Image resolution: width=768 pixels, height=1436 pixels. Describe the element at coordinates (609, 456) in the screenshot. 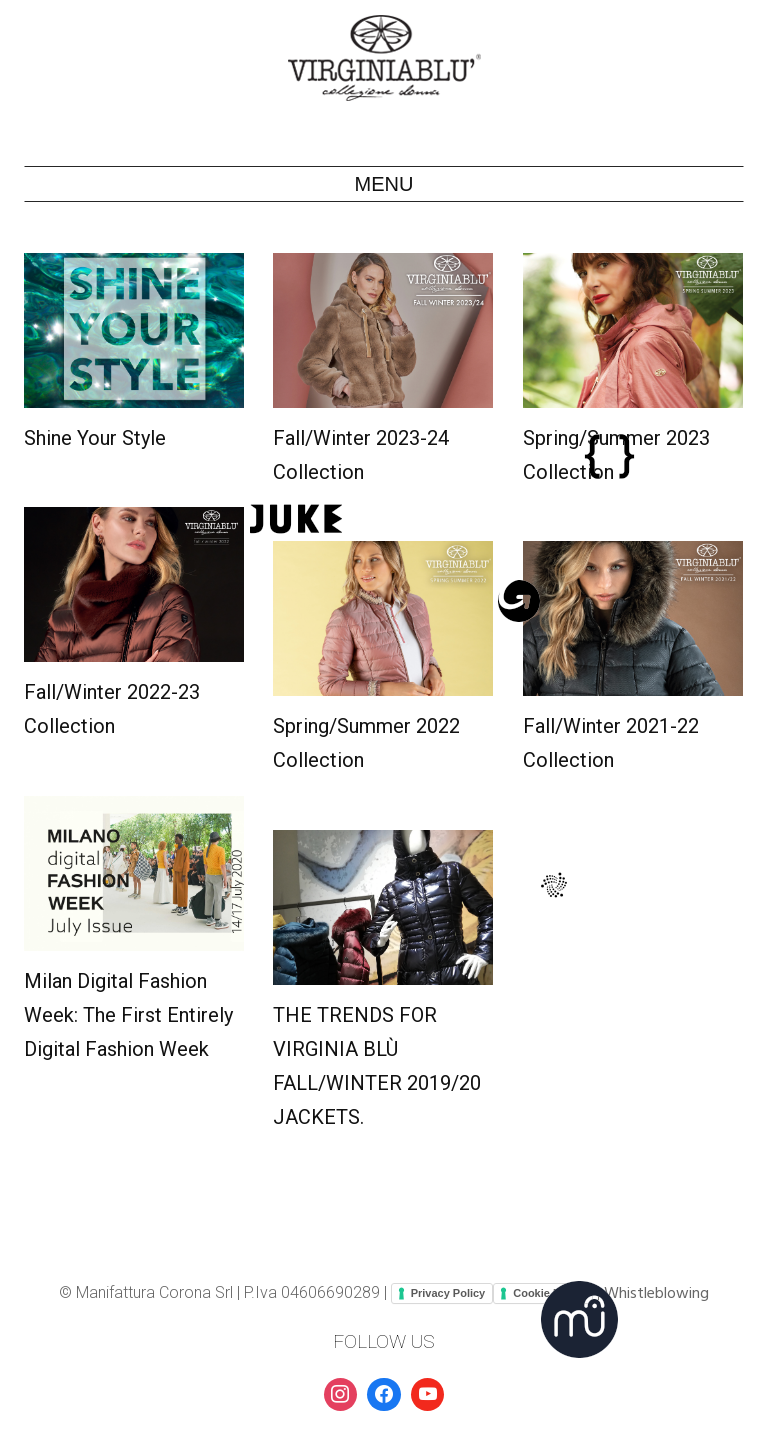

I see `access code editor or development tools` at that location.